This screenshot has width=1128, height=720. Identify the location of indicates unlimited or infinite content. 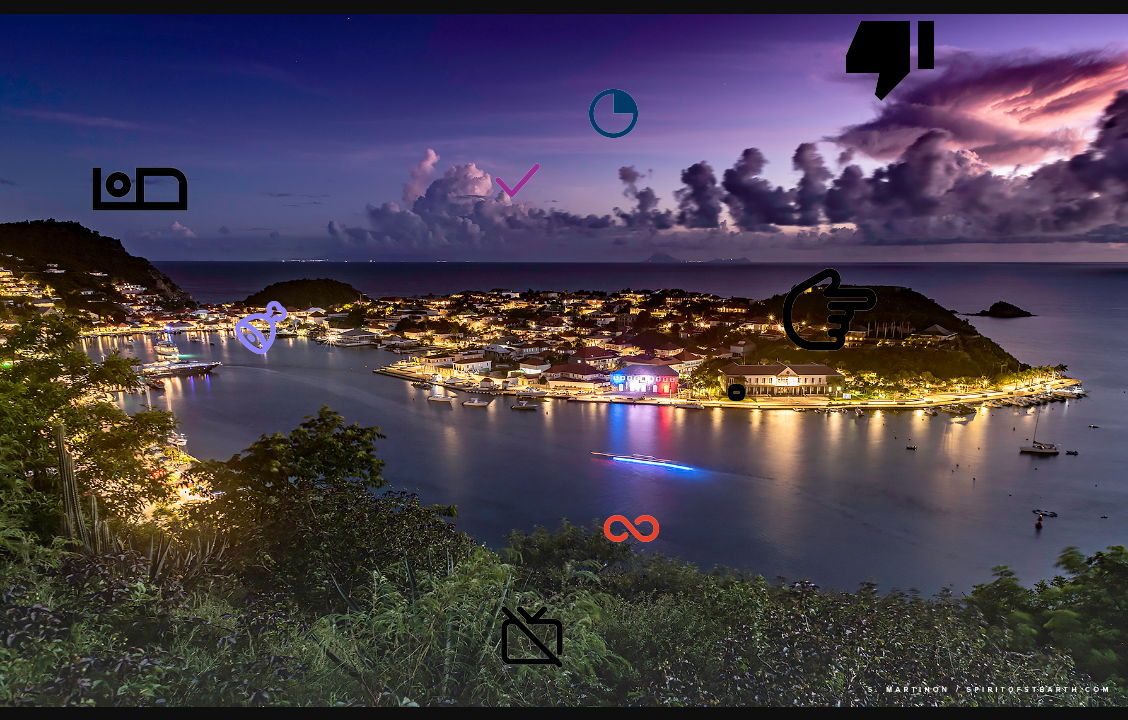
(631, 528).